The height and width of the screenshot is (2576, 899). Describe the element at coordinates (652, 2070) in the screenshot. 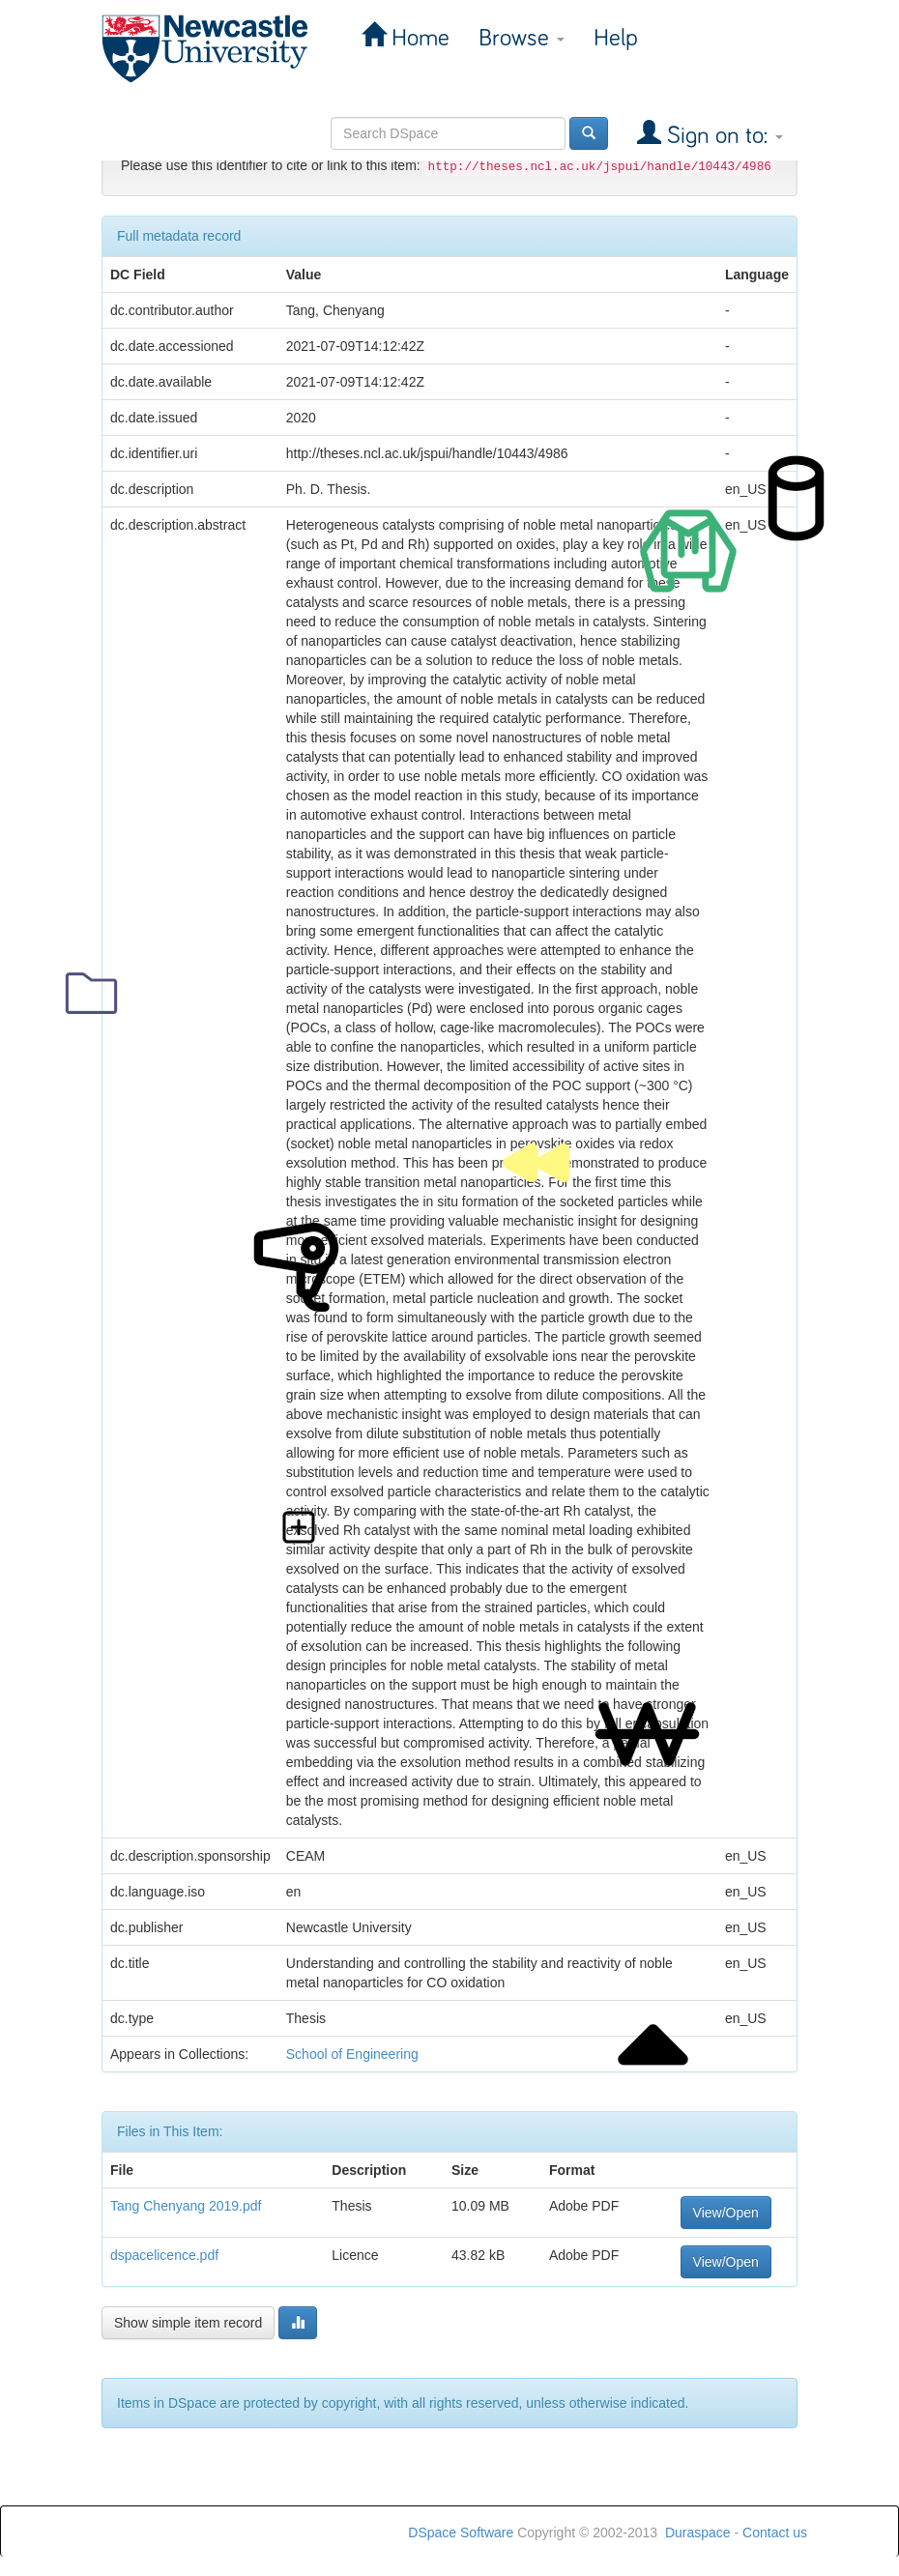

I see `sort items in ascending order` at that location.